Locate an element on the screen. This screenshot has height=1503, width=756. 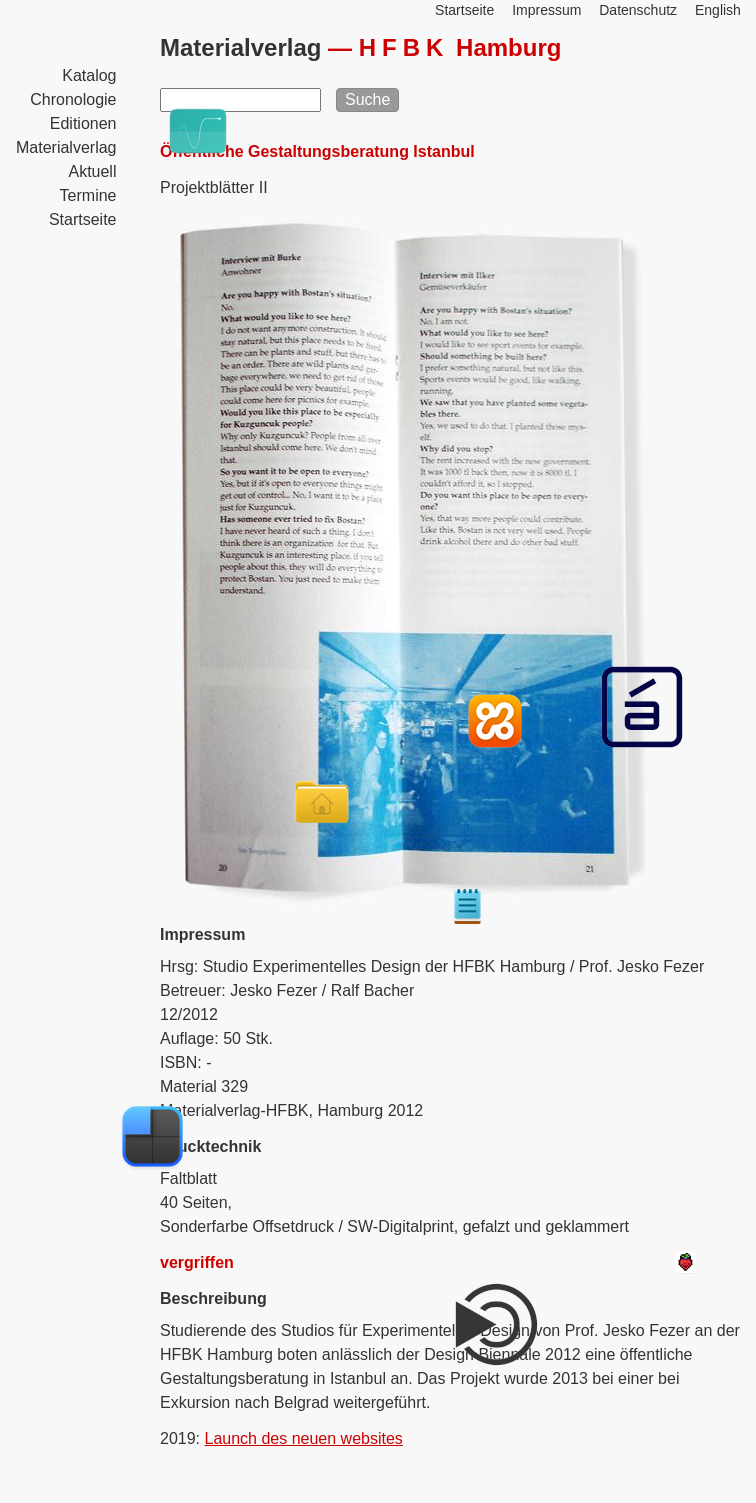
open GNOME Usage system monitor app is located at coordinates (198, 131).